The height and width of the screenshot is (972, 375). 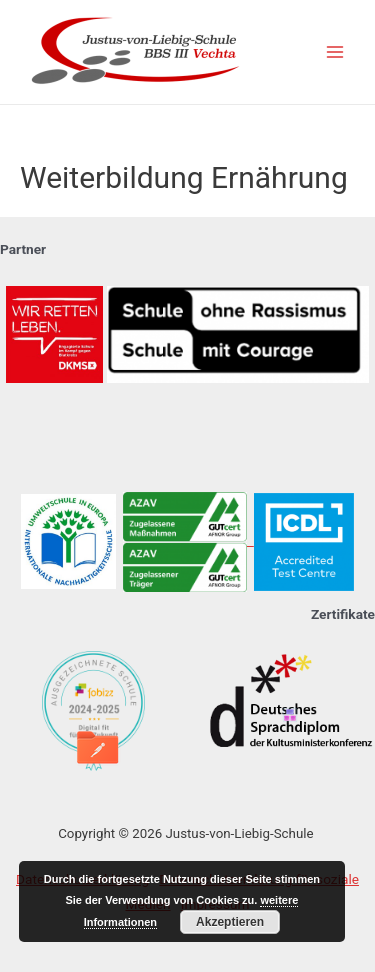 What do you see at coordinates (290, 715) in the screenshot?
I see `select all items in the current view` at bounding box center [290, 715].